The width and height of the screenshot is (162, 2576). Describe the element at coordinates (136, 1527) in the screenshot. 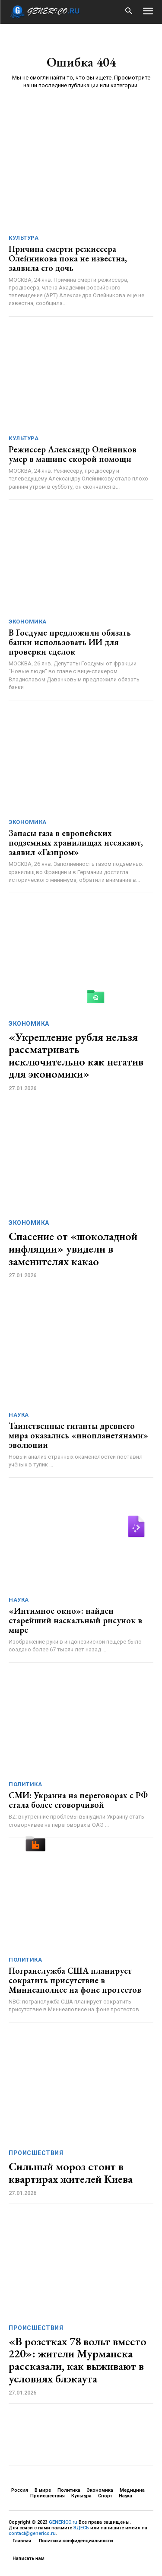

I see `plasma application file type indicator` at that location.